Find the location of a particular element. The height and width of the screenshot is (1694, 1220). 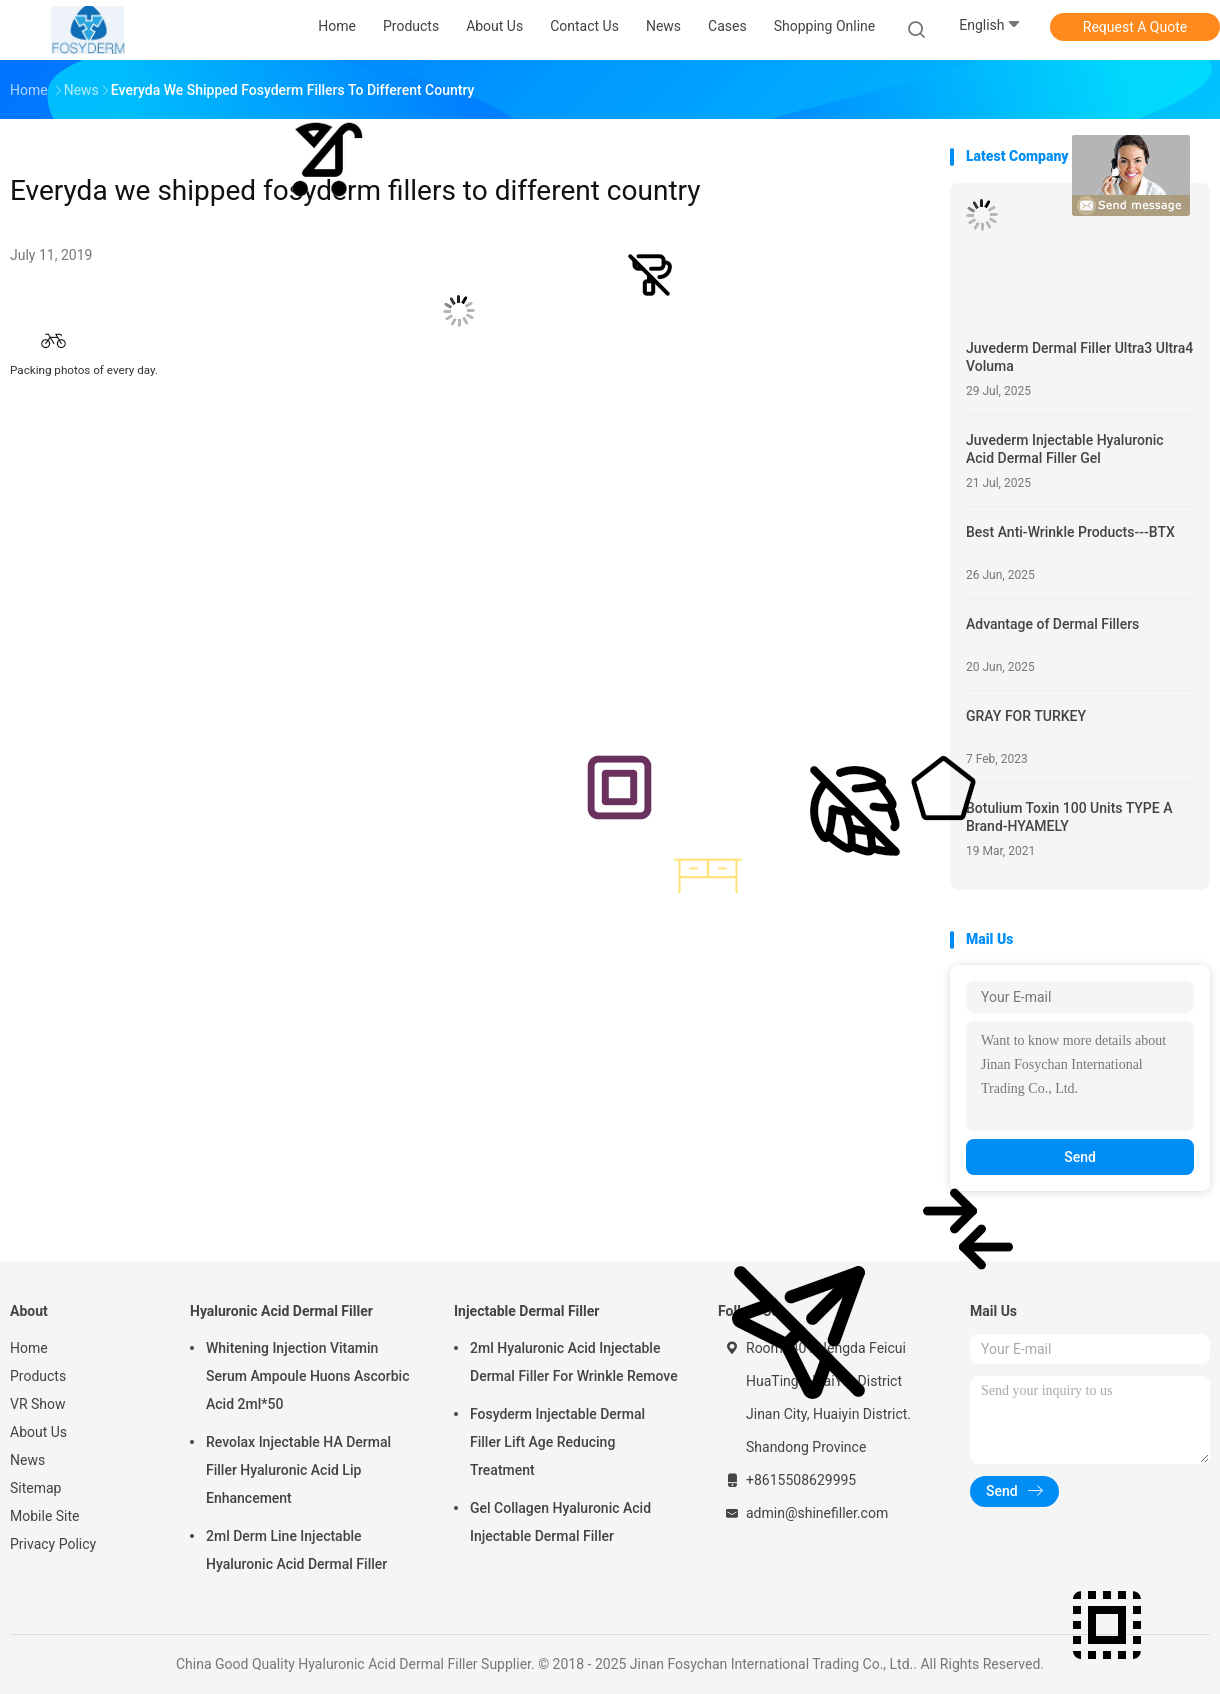

select pentagon shape tool is located at coordinates (943, 790).